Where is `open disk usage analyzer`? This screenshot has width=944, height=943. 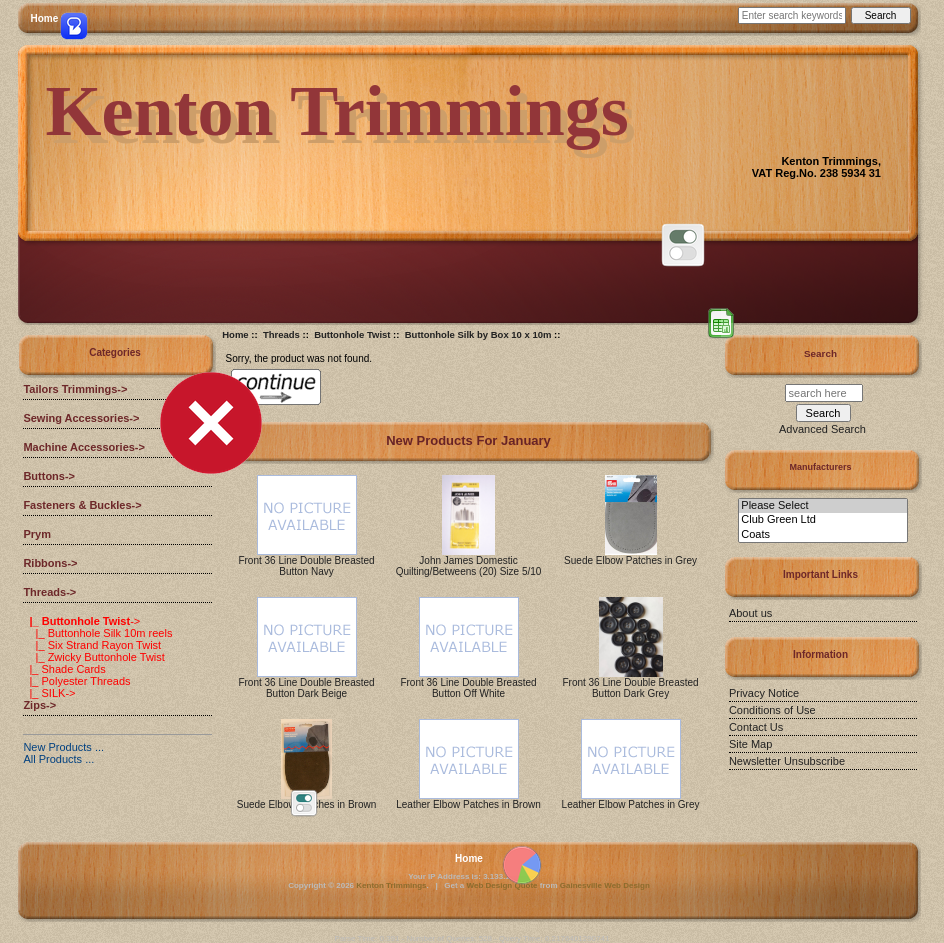 open disk usage analyzer is located at coordinates (522, 865).